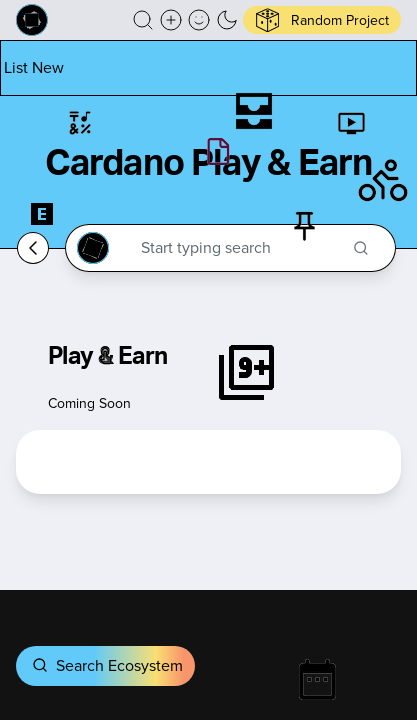  I want to click on view all inboxes, so click(254, 111).